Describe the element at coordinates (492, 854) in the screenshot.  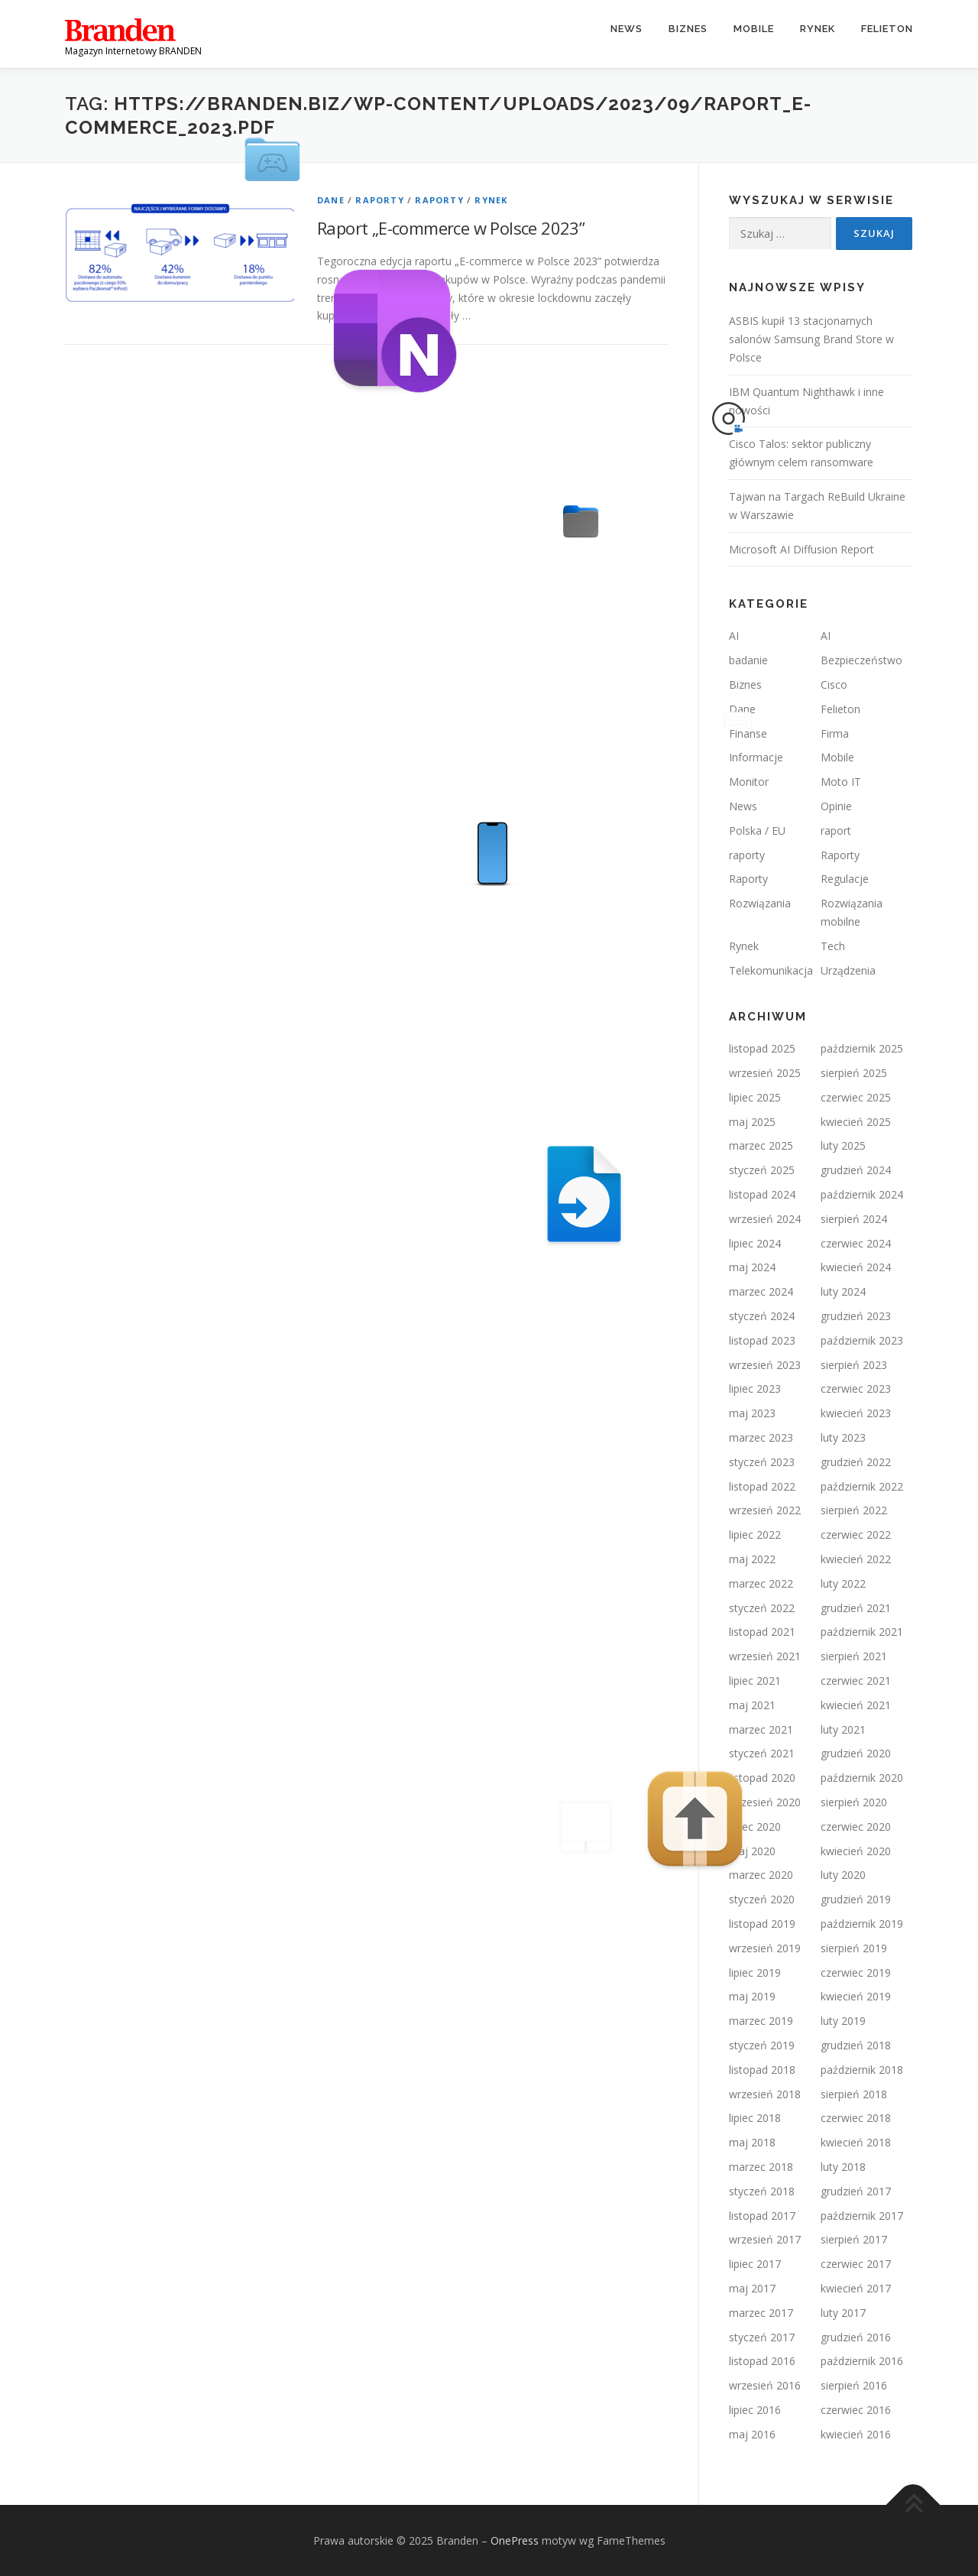
I see `iPhone 14 device icon` at that location.